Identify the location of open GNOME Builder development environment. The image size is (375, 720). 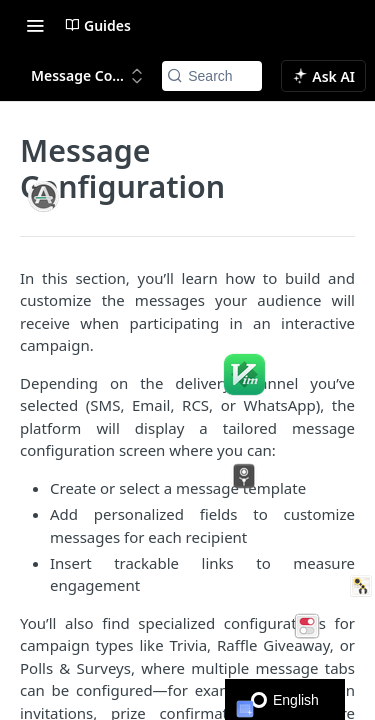
(361, 586).